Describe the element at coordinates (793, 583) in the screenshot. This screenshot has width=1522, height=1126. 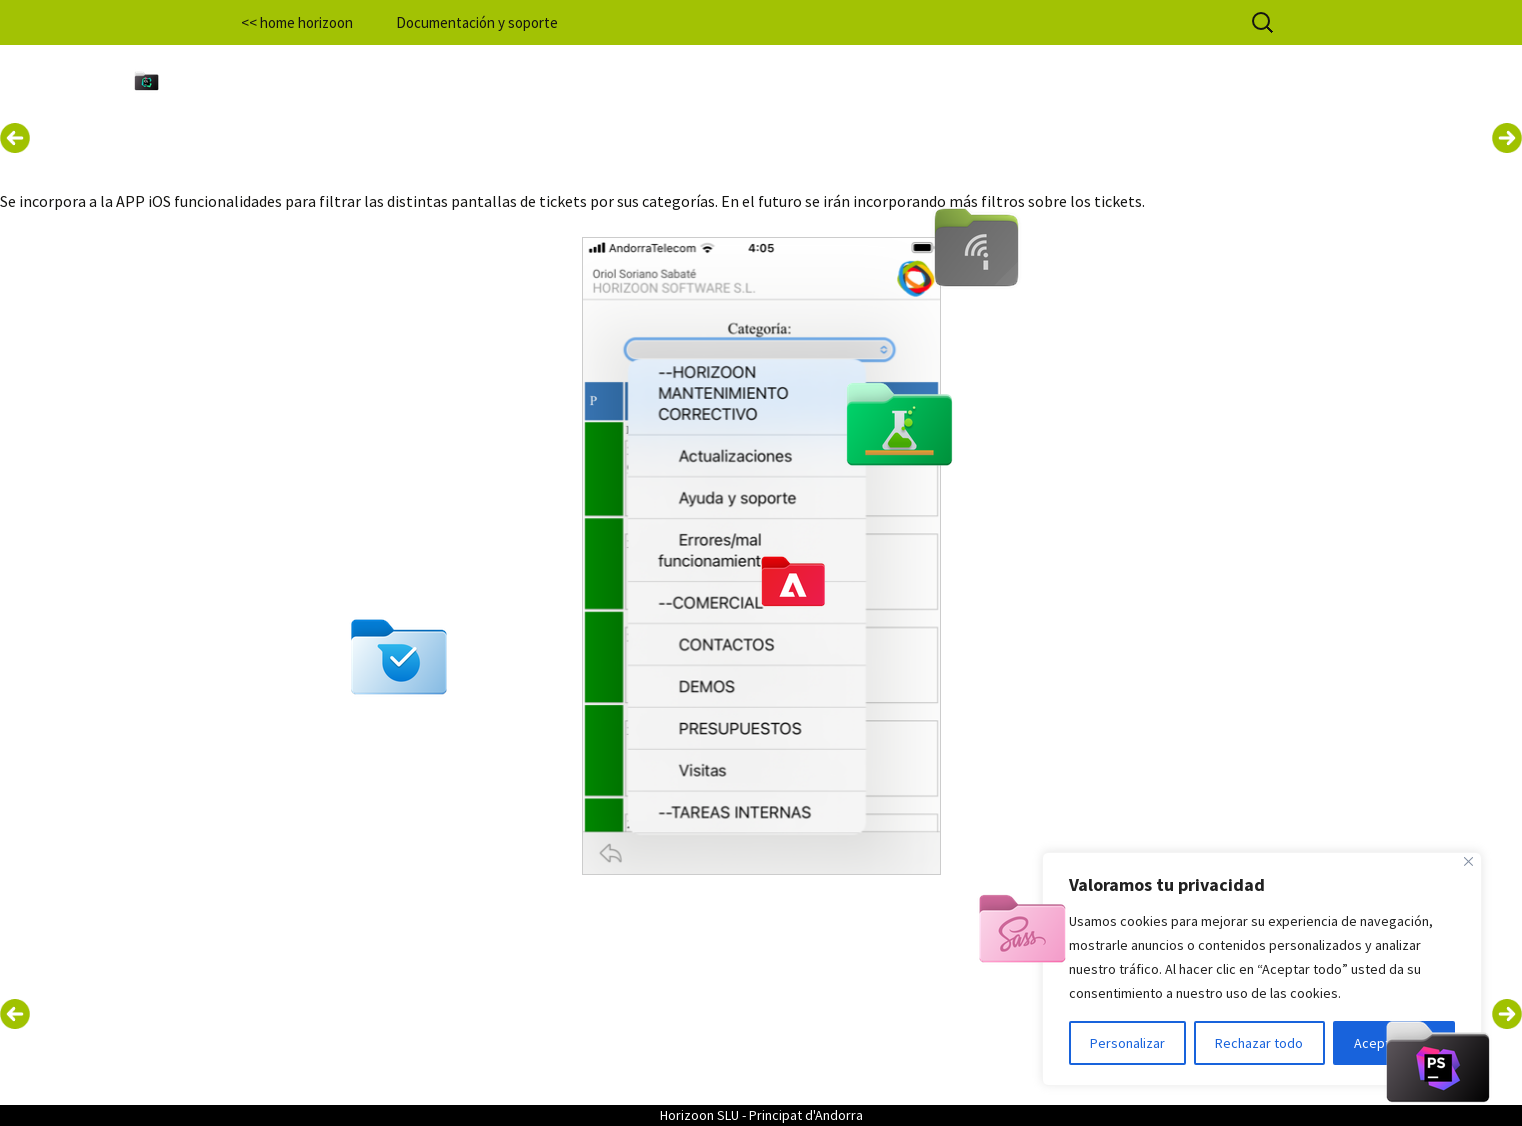
I see `open adobe application files folder` at that location.